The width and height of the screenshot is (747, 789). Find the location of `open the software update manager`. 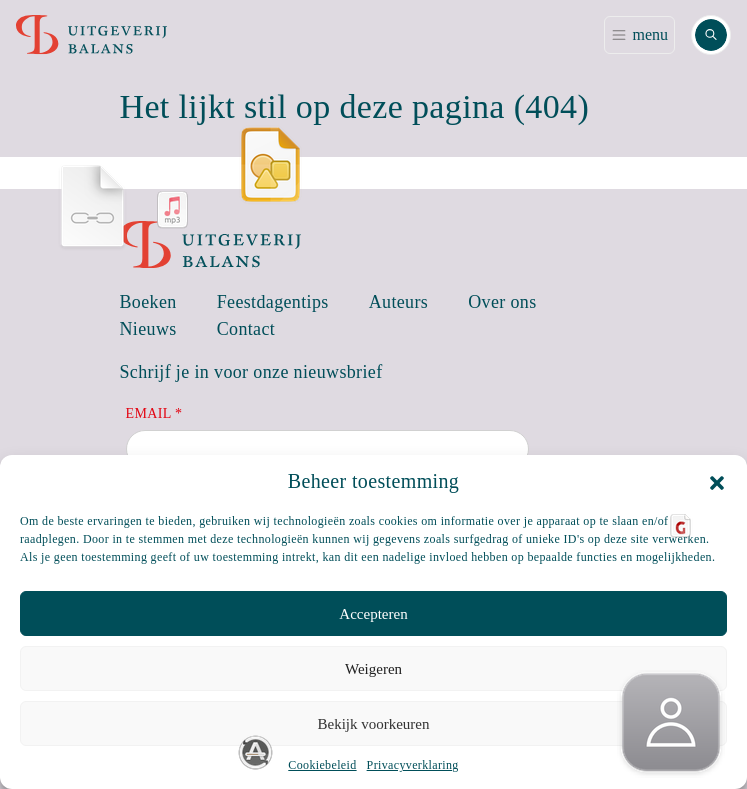

open the software update manager is located at coordinates (255, 752).